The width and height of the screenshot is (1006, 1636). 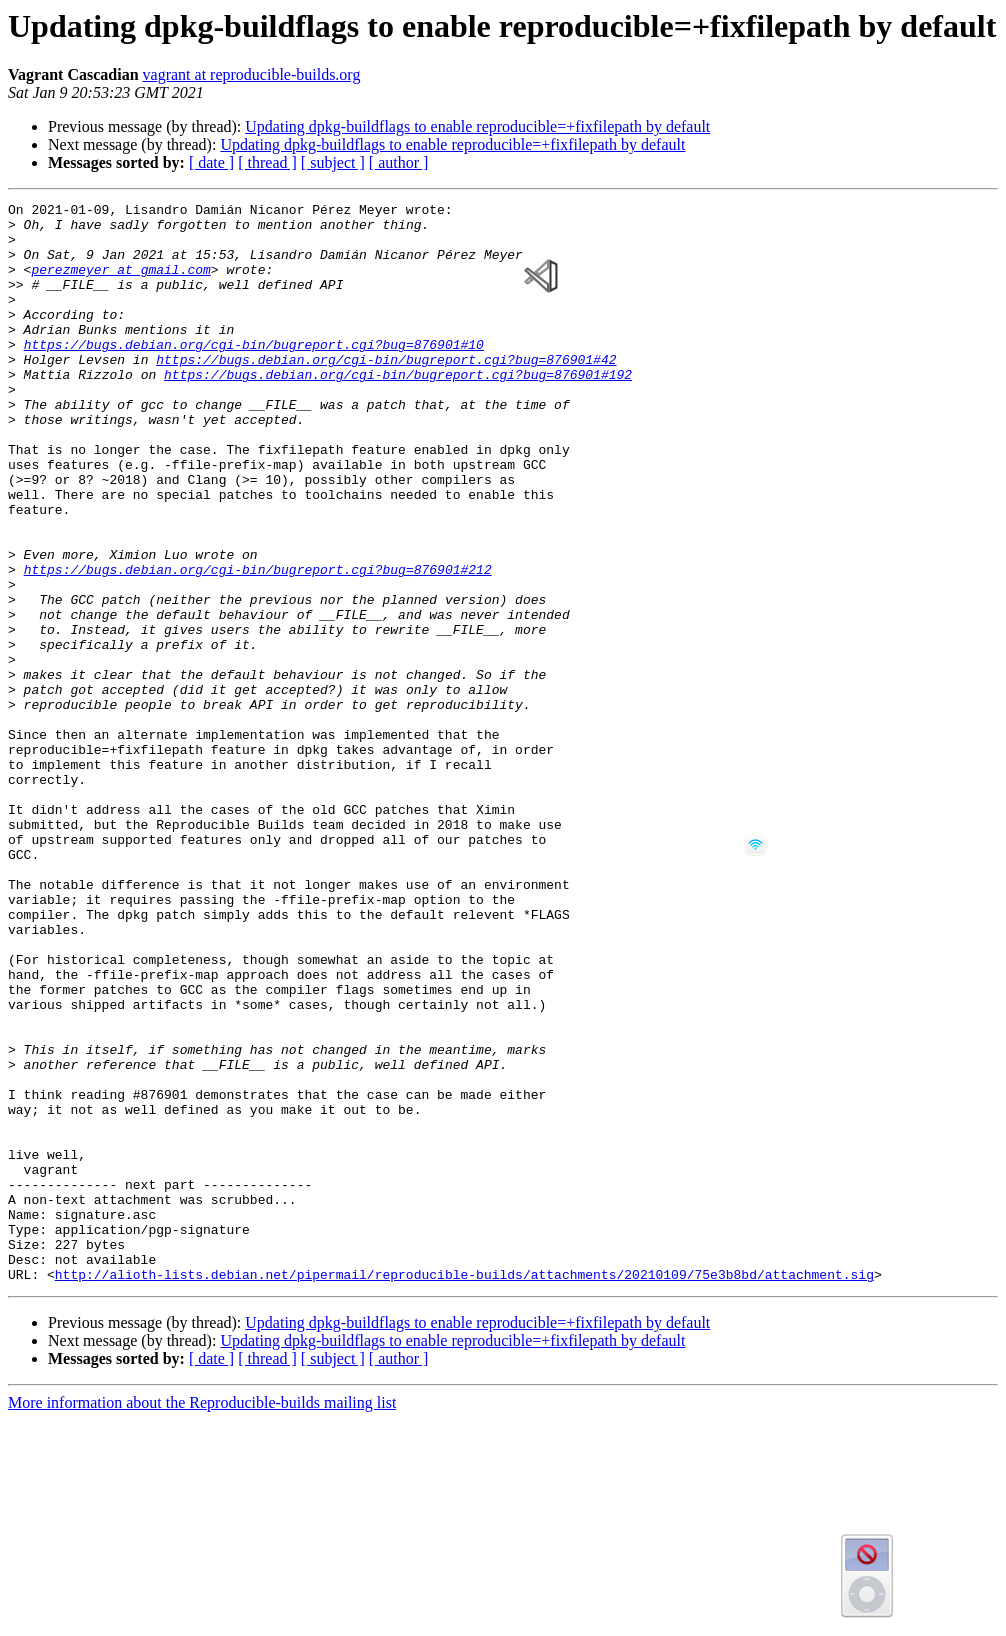 I want to click on iPod device is unavailable or cannot be connected, so click(x=867, y=1576).